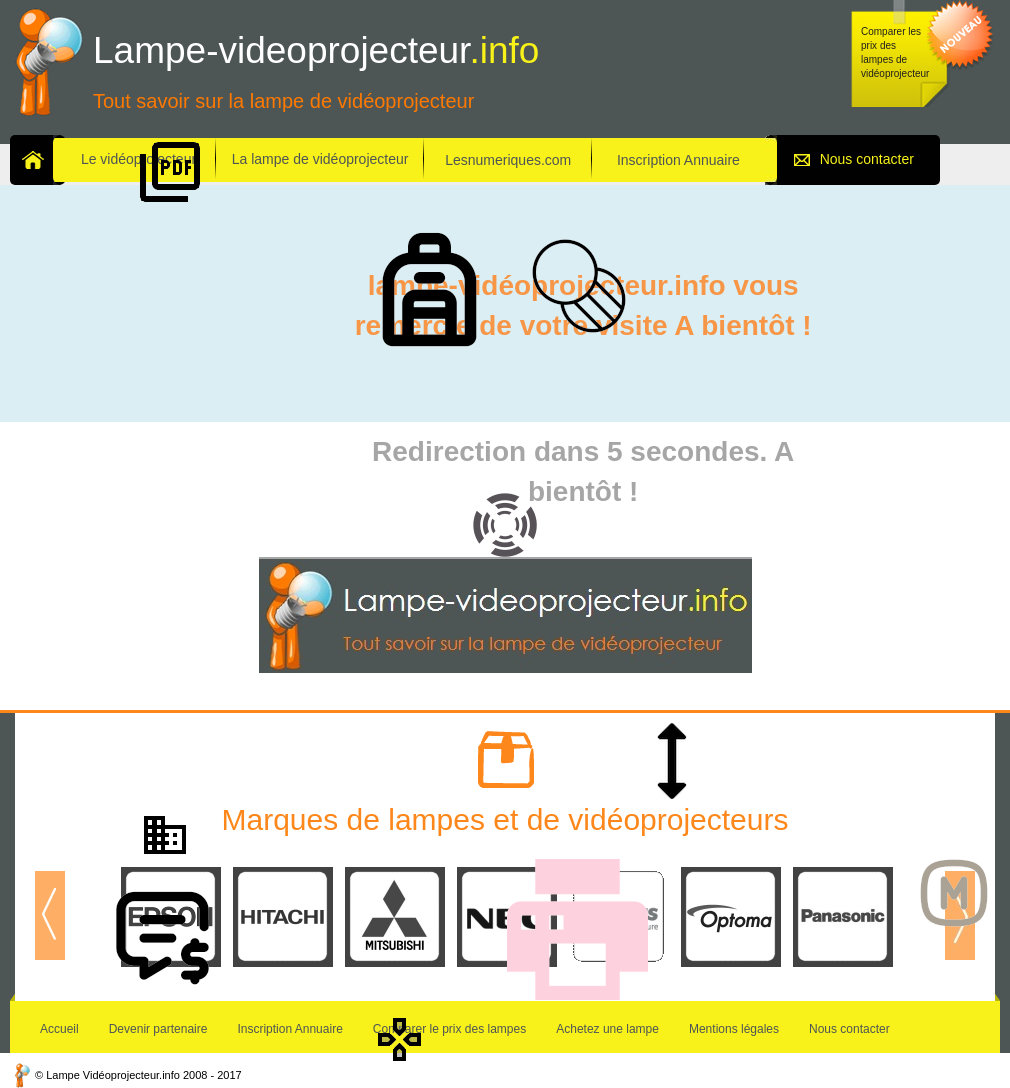 The height and width of the screenshot is (1088, 1010). Describe the element at coordinates (954, 893) in the screenshot. I see `access metro or subway transit options` at that location.